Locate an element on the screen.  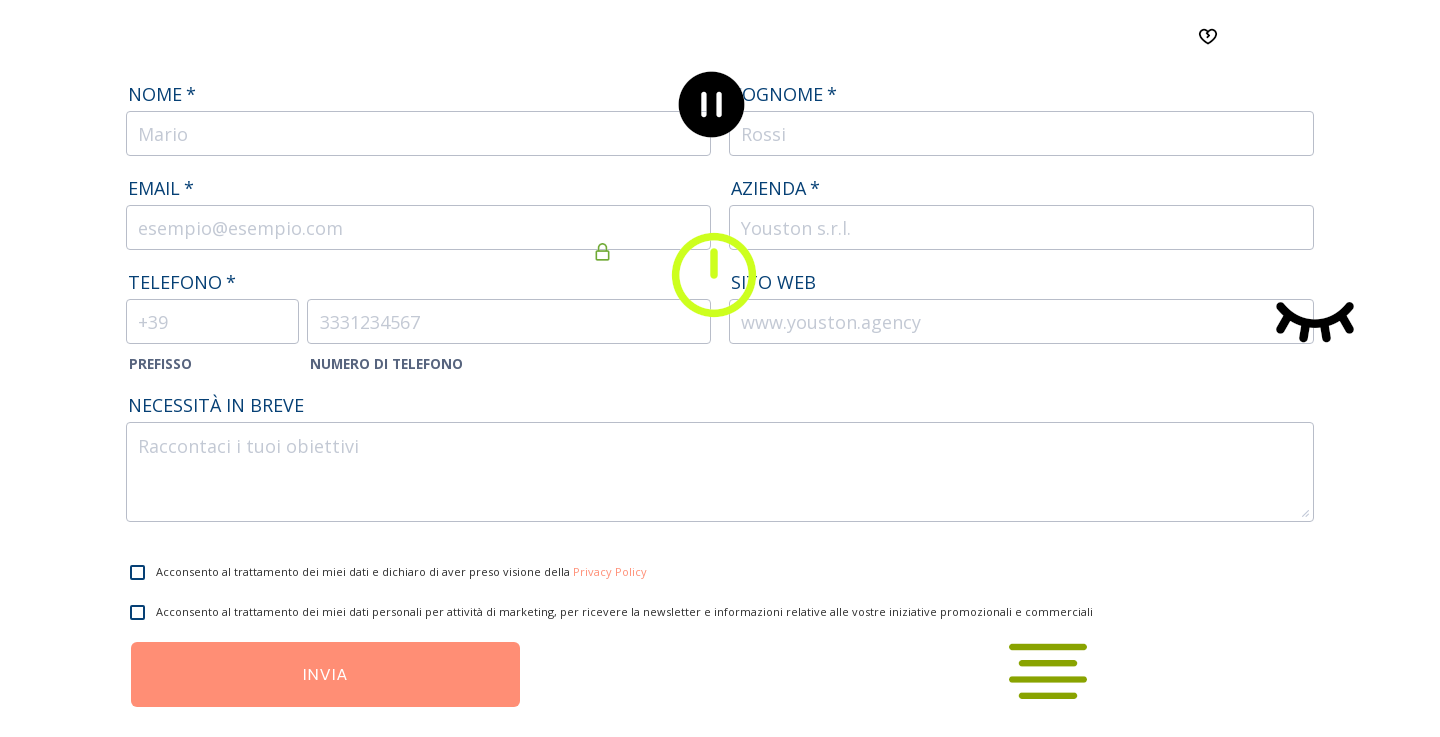
hide password or sensitive content is located at coordinates (1315, 315).